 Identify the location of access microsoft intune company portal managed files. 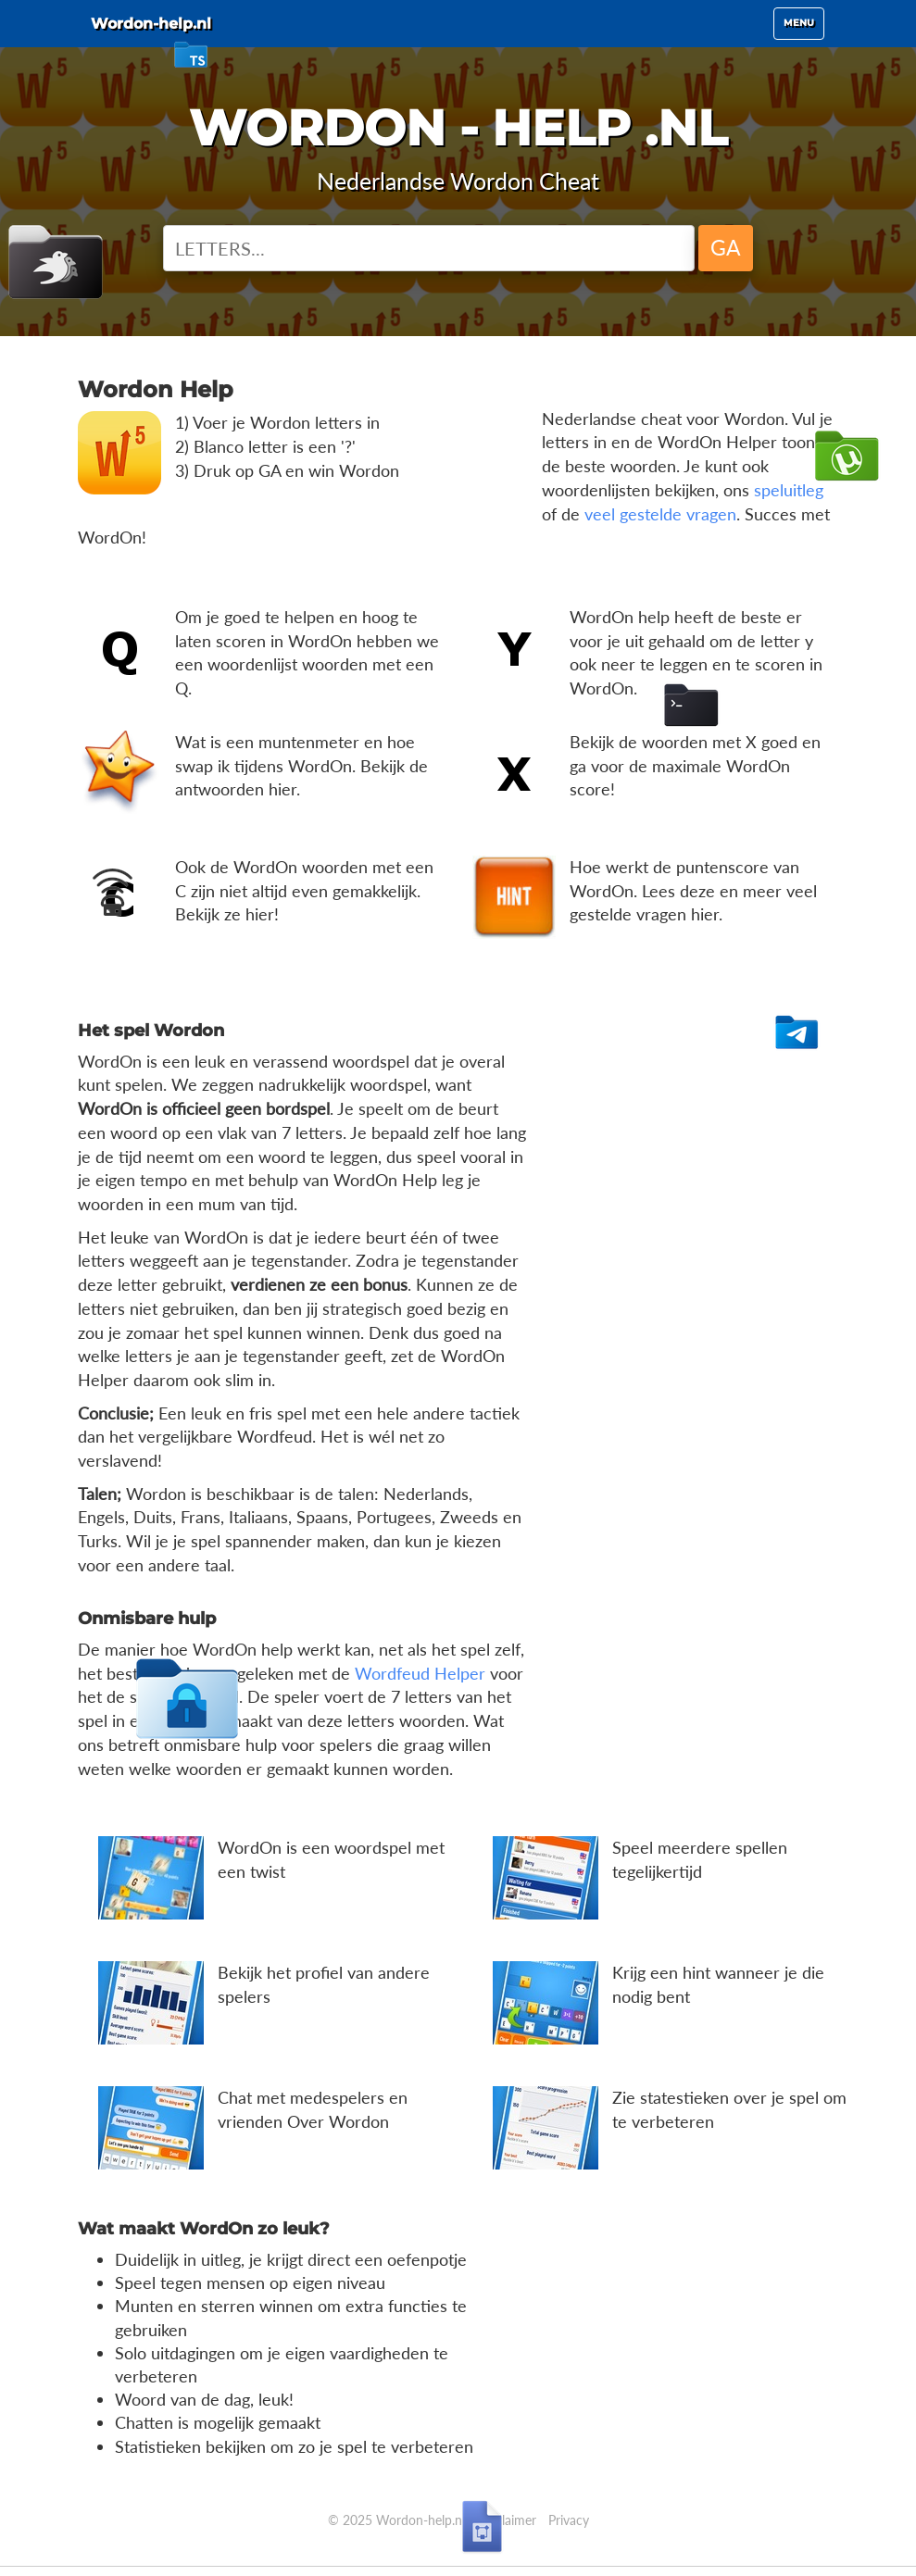
(186, 1701).